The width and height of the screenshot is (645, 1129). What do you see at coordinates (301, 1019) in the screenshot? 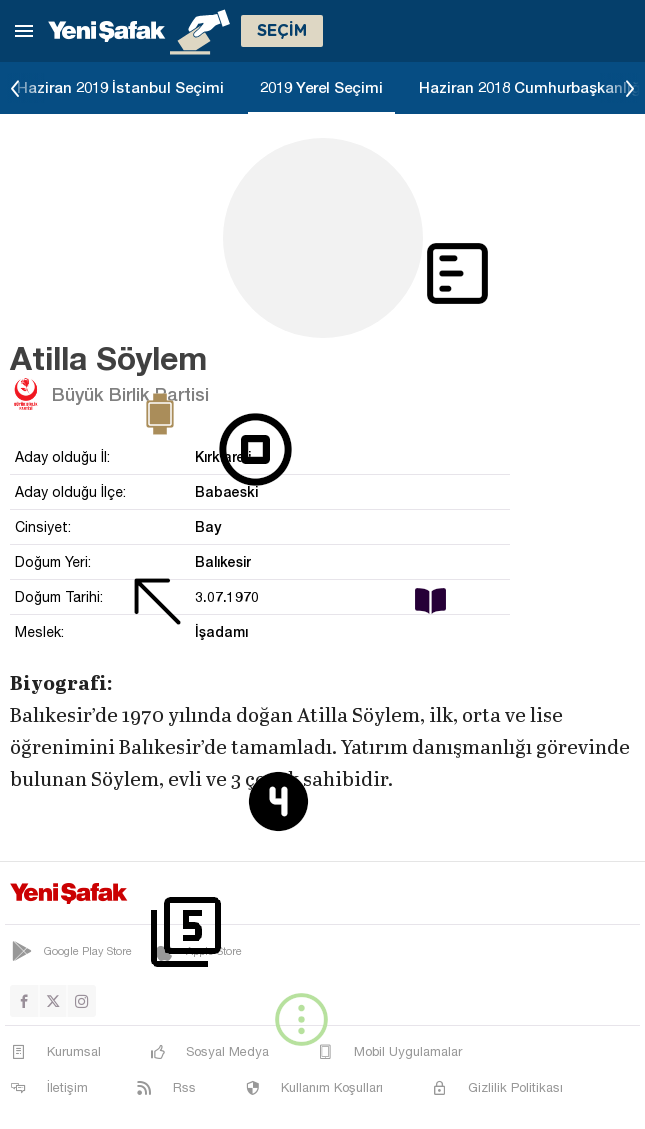
I see `open more options menu` at bounding box center [301, 1019].